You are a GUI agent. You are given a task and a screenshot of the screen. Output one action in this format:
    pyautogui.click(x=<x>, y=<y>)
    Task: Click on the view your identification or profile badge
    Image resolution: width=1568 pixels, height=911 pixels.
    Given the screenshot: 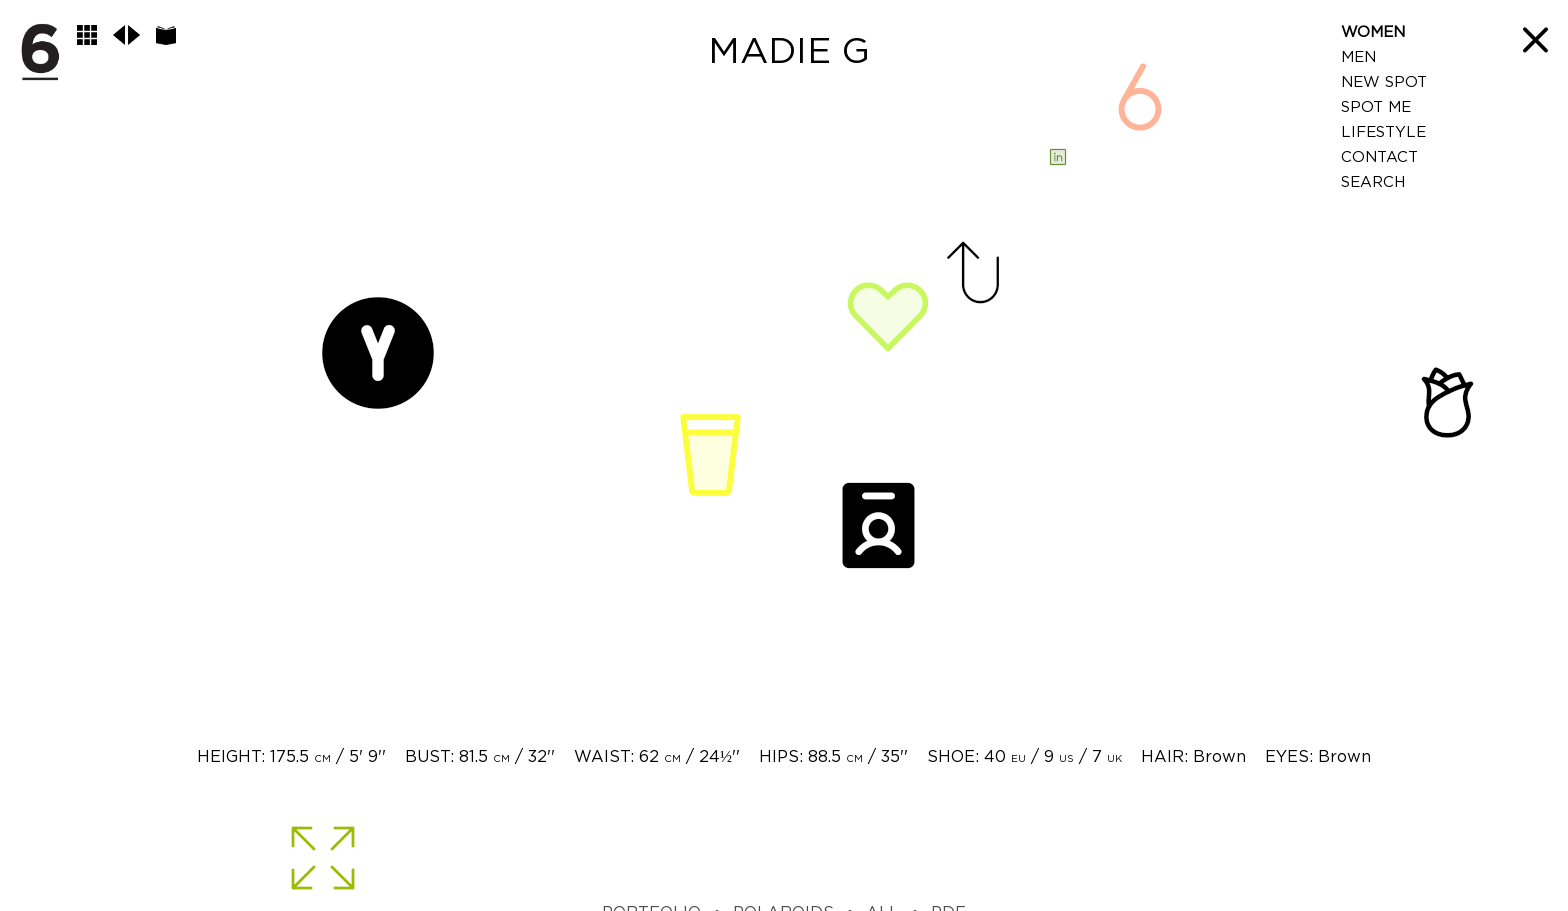 What is the action you would take?
    pyautogui.click(x=878, y=525)
    